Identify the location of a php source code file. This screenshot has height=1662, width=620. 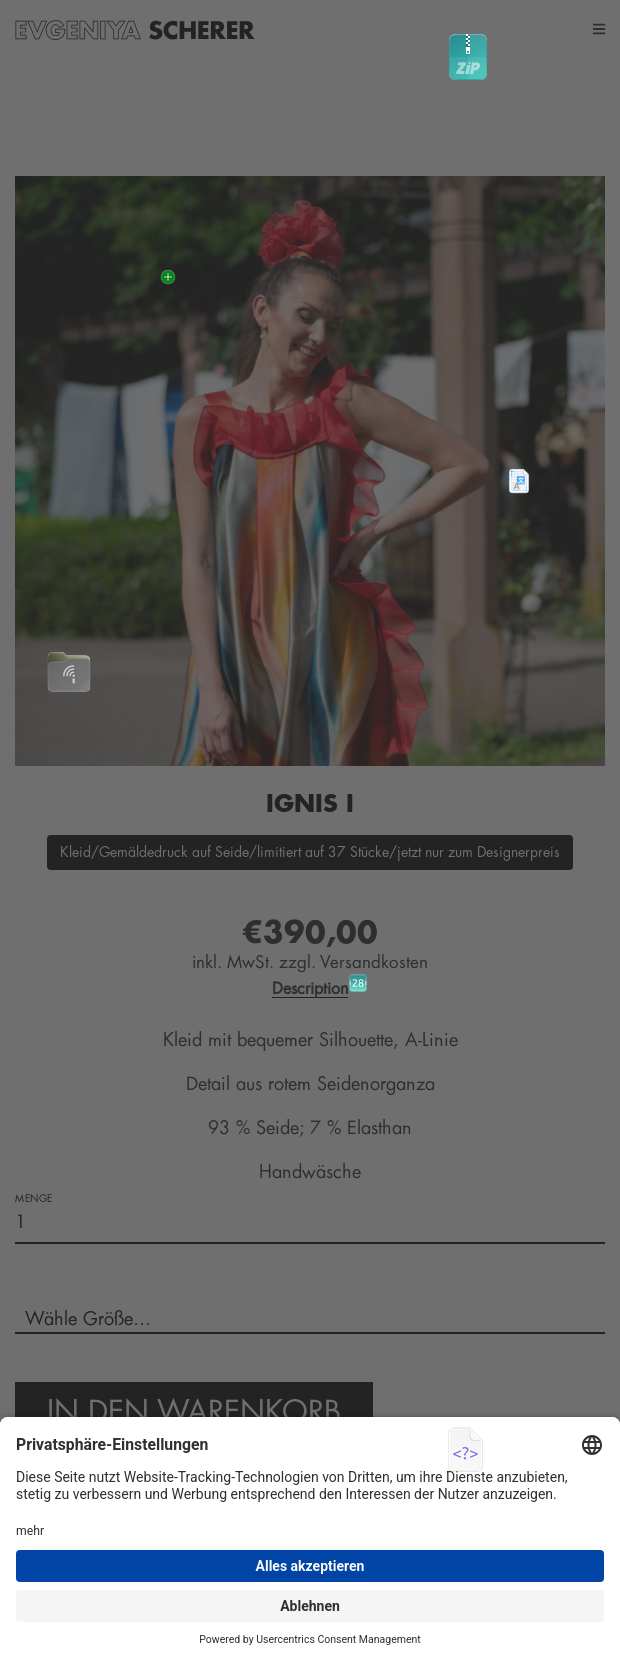
(465, 1449).